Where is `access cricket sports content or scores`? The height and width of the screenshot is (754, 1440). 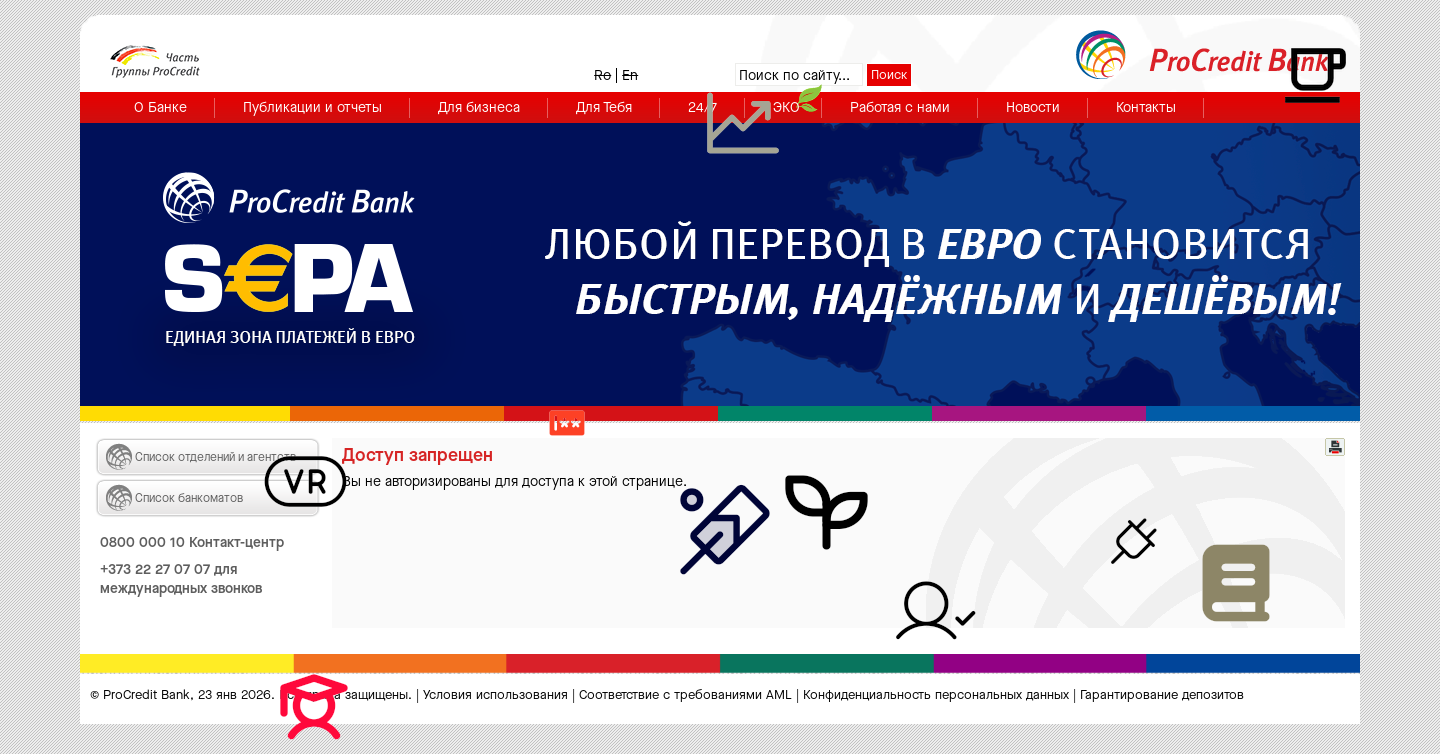 access cricket sports content or scores is located at coordinates (720, 528).